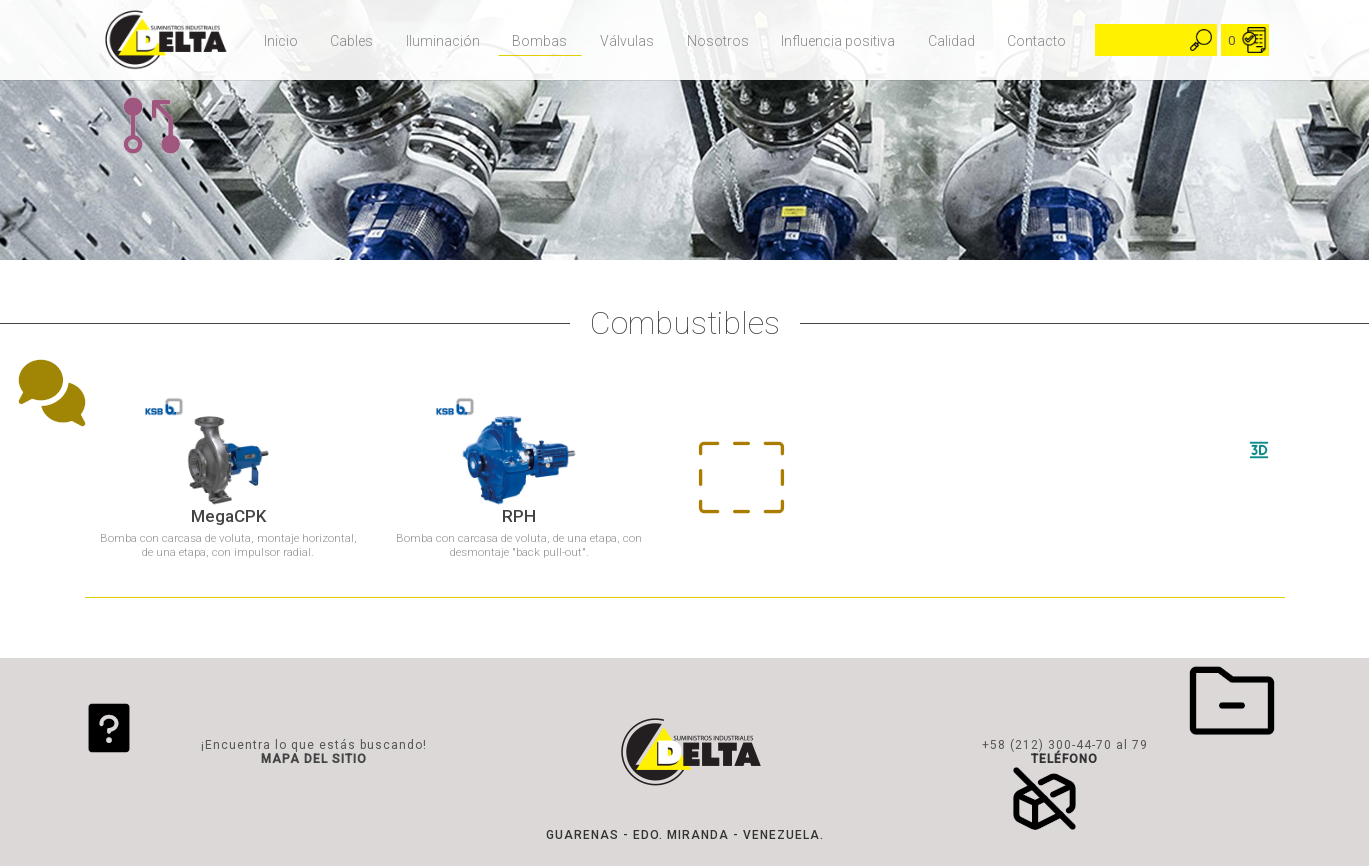 Image resolution: width=1369 pixels, height=866 pixels. I want to click on switch to 3D view mode, so click(1259, 450).